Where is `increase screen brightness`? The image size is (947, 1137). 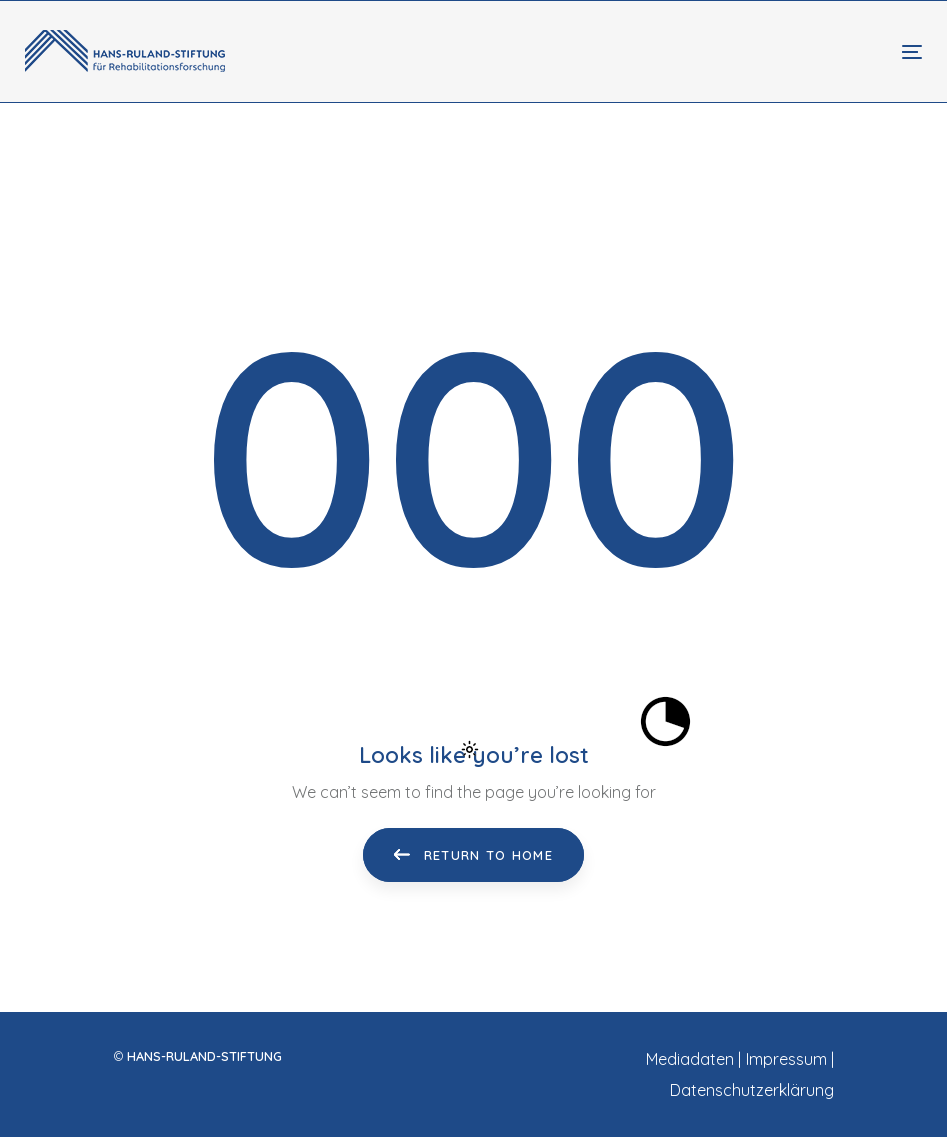
increase screen brightness is located at coordinates (469, 749).